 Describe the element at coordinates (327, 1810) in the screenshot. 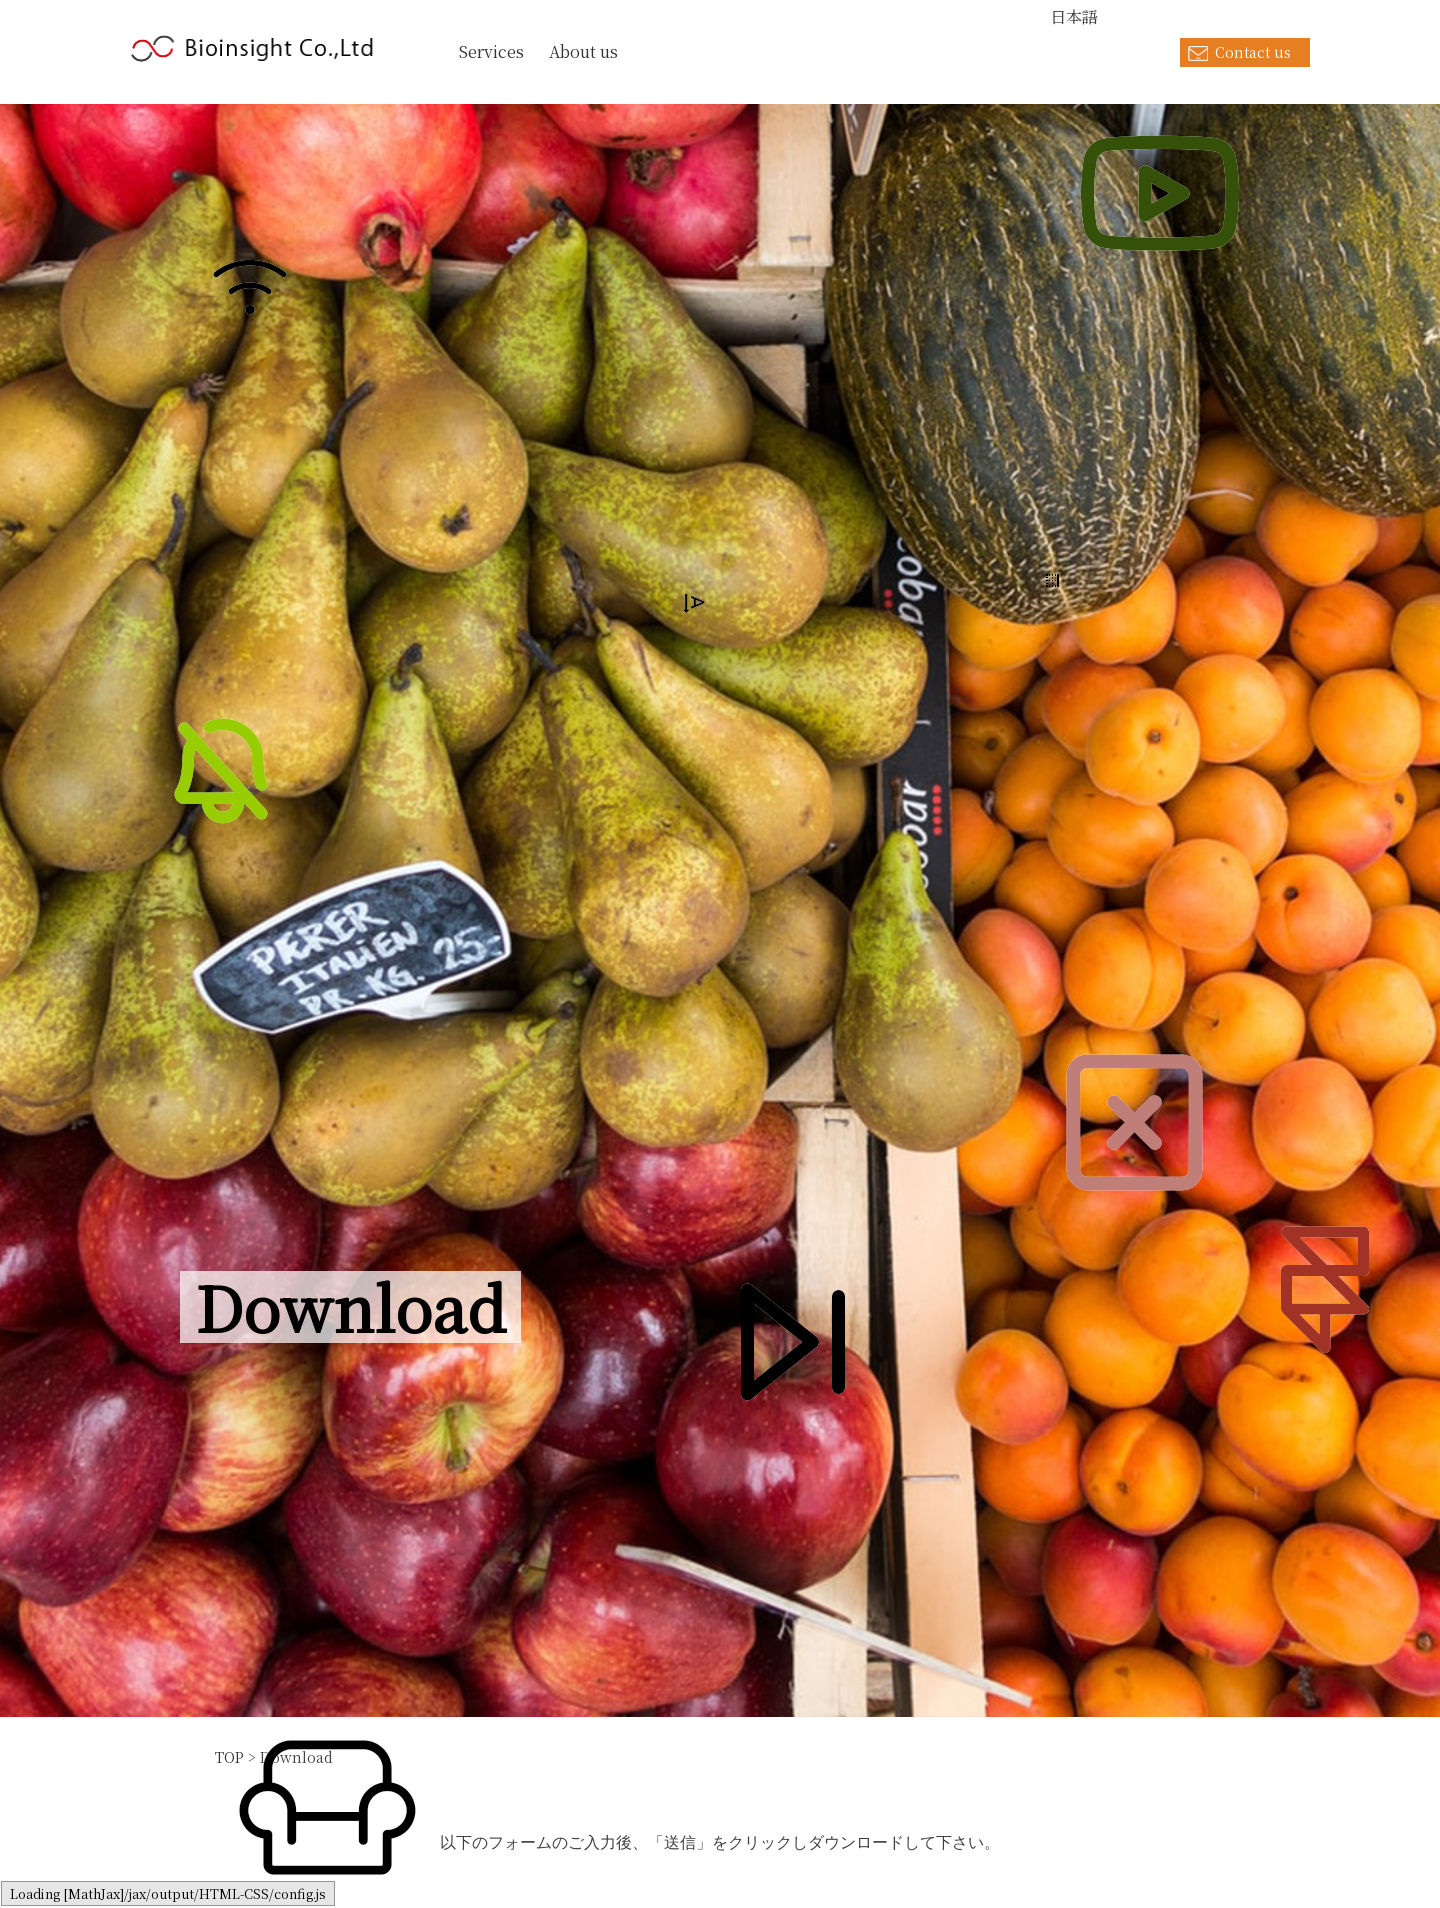

I see `browse furniture or home decor items` at that location.